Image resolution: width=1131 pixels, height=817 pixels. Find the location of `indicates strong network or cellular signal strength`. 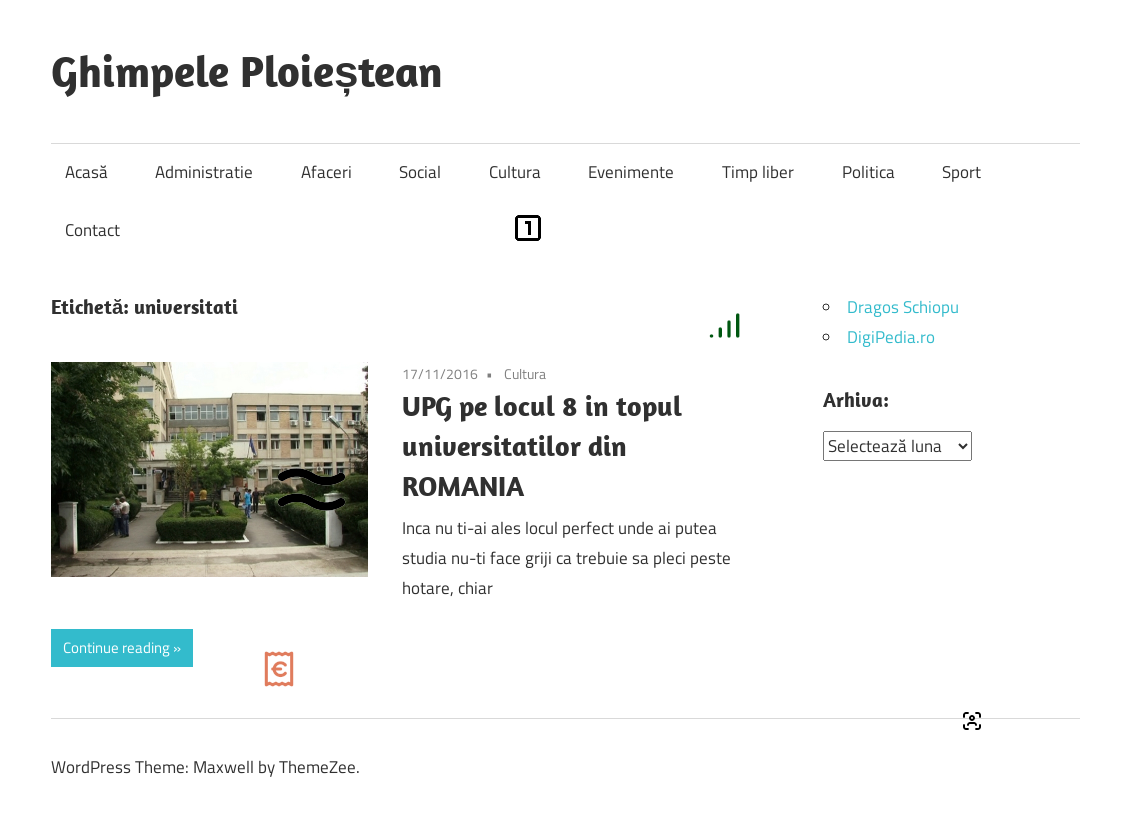

indicates strong network or cellular signal strength is located at coordinates (729, 322).